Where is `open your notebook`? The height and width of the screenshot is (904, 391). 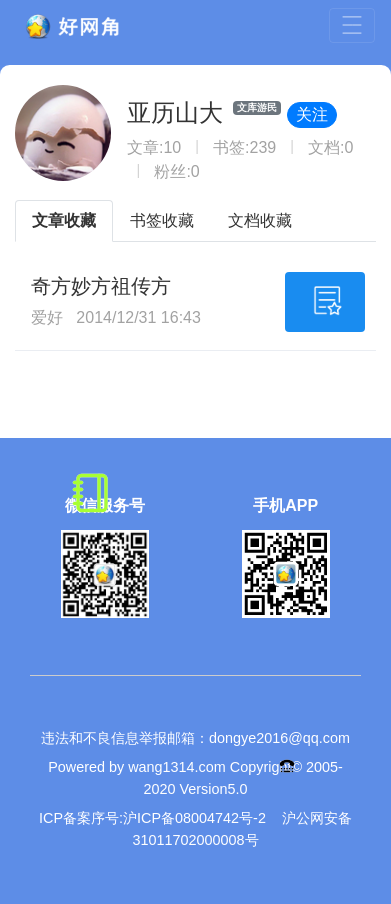 open your notebook is located at coordinates (92, 493).